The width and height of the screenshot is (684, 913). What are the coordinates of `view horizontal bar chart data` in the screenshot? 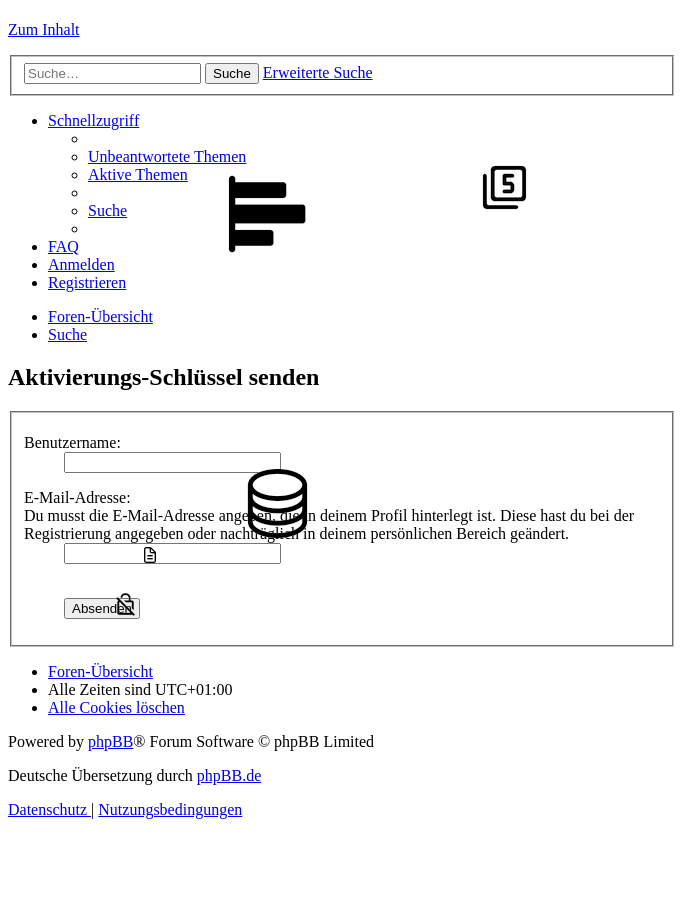 It's located at (264, 214).